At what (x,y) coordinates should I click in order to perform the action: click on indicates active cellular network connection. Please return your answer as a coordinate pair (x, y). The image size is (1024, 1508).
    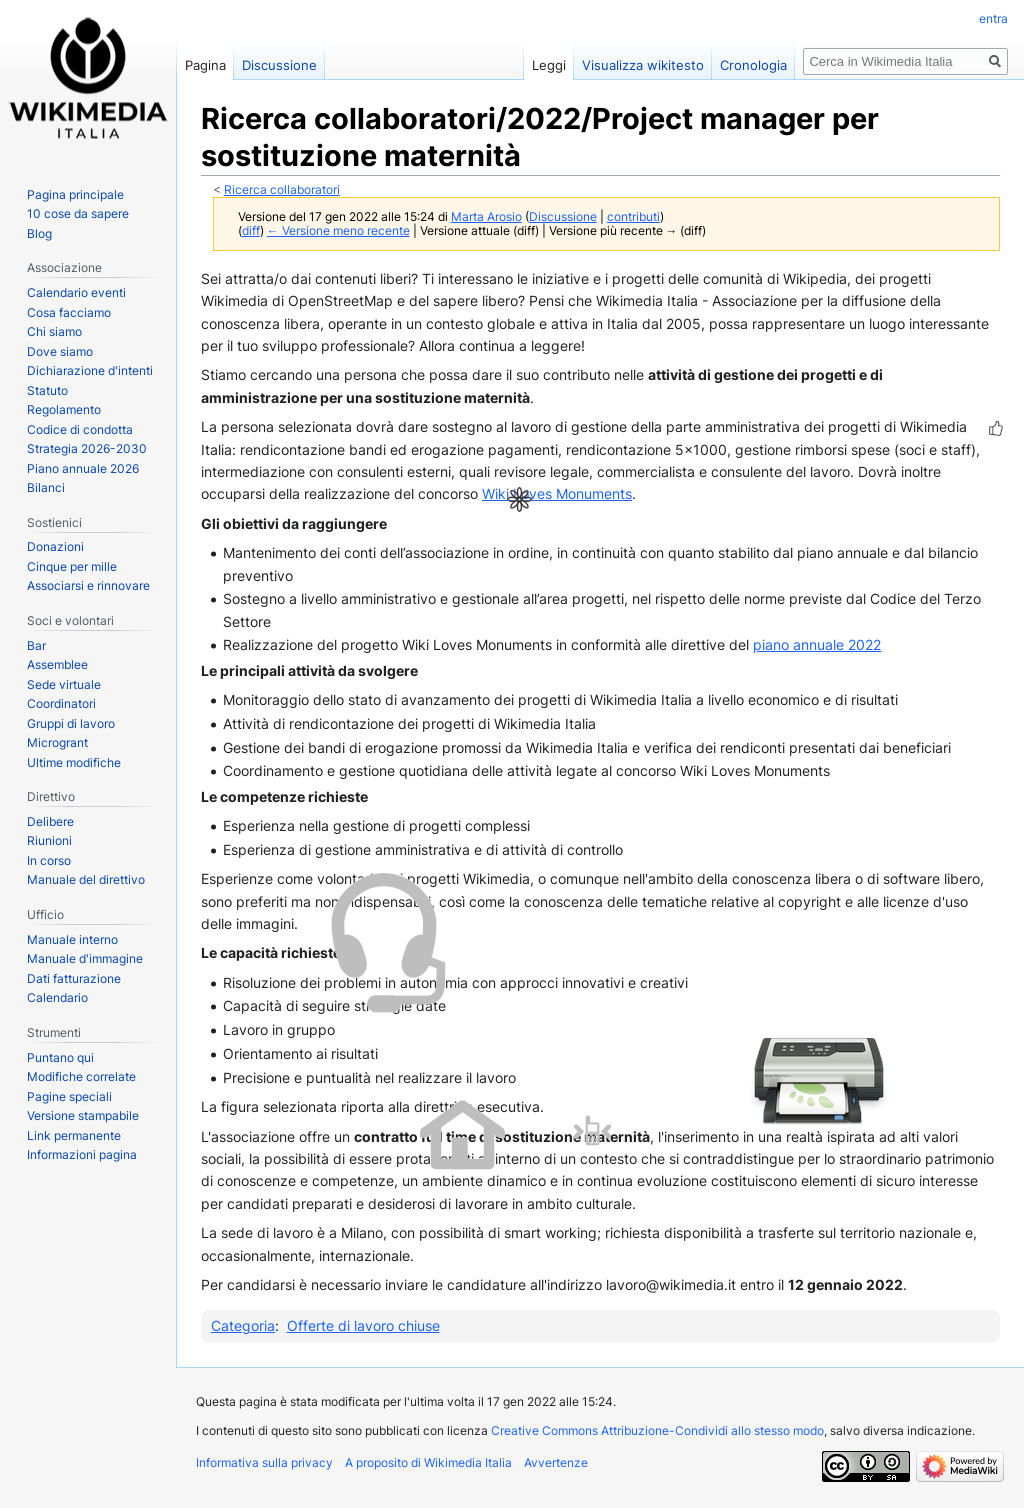
    Looking at the image, I should click on (592, 1131).